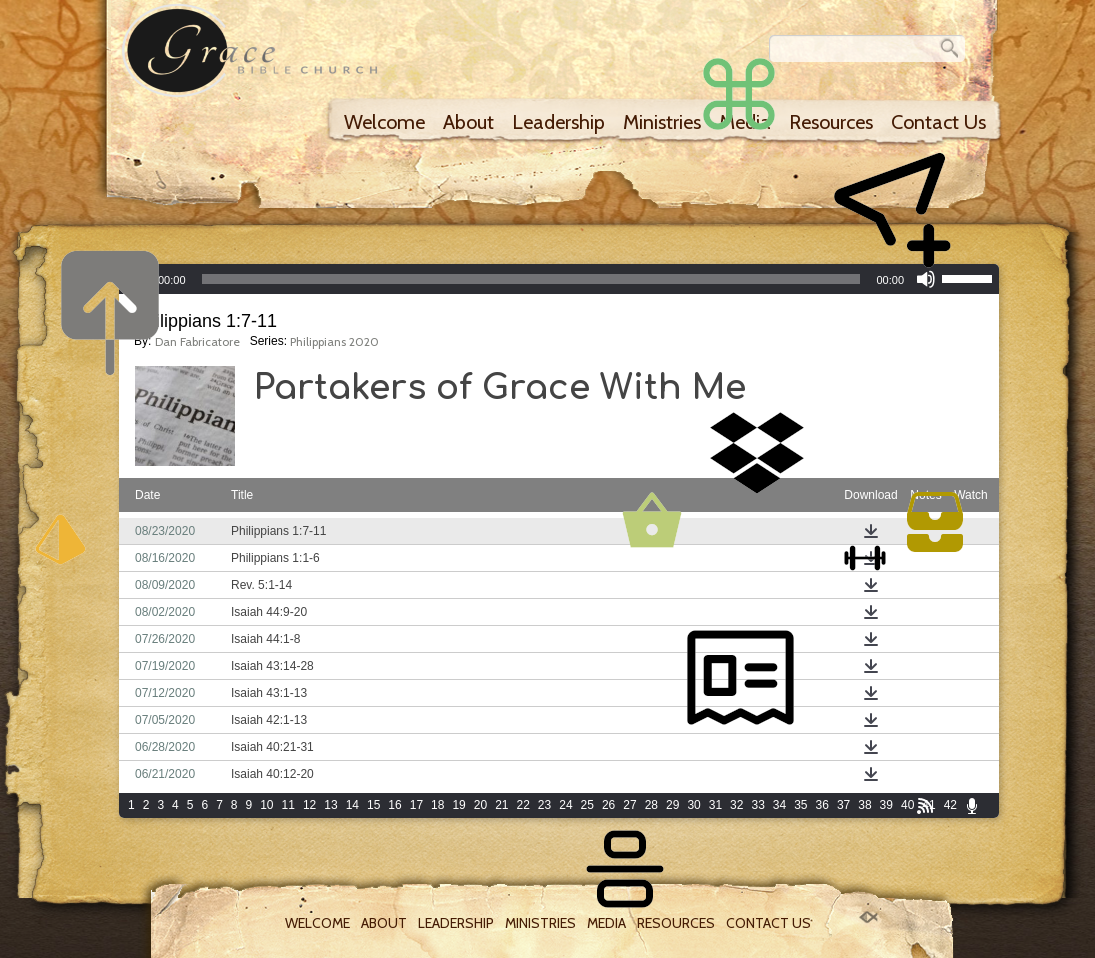 The image size is (1095, 958). What do you see at coordinates (890, 207) in the screenshot?
I see `add a new location pin` at bounding box center [890, 207].